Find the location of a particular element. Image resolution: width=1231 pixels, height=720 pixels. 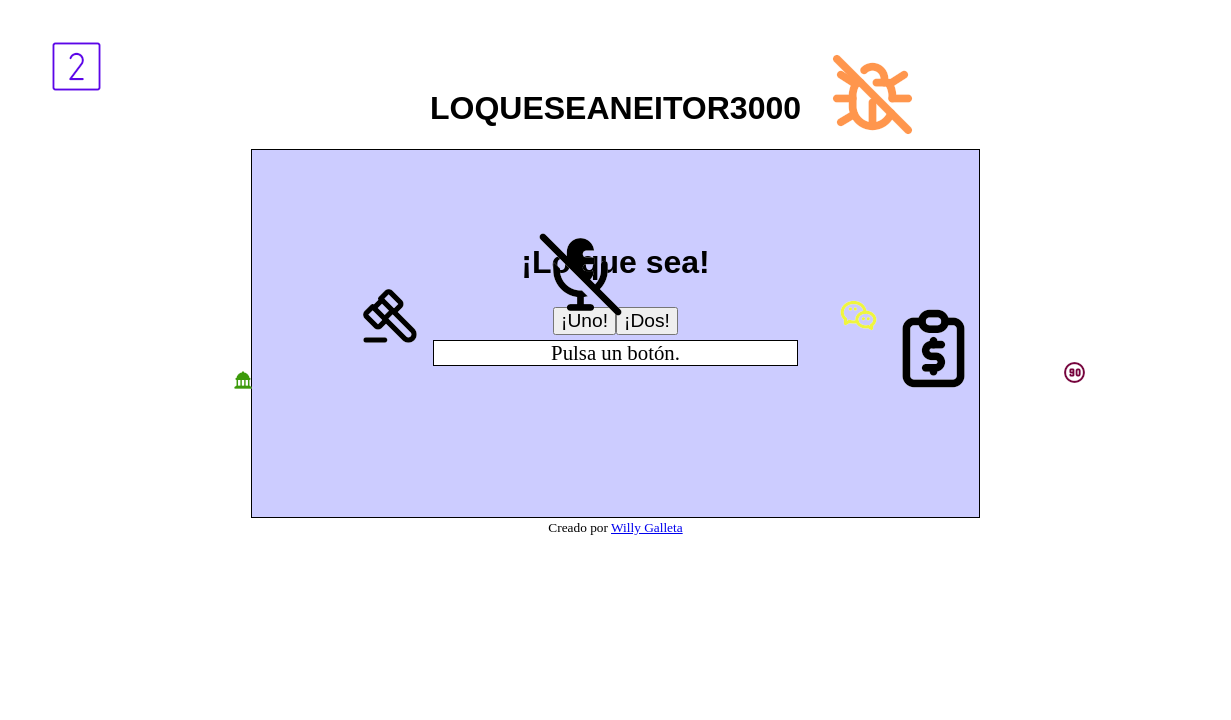

mute microphone is located at coordinates (580, 274).